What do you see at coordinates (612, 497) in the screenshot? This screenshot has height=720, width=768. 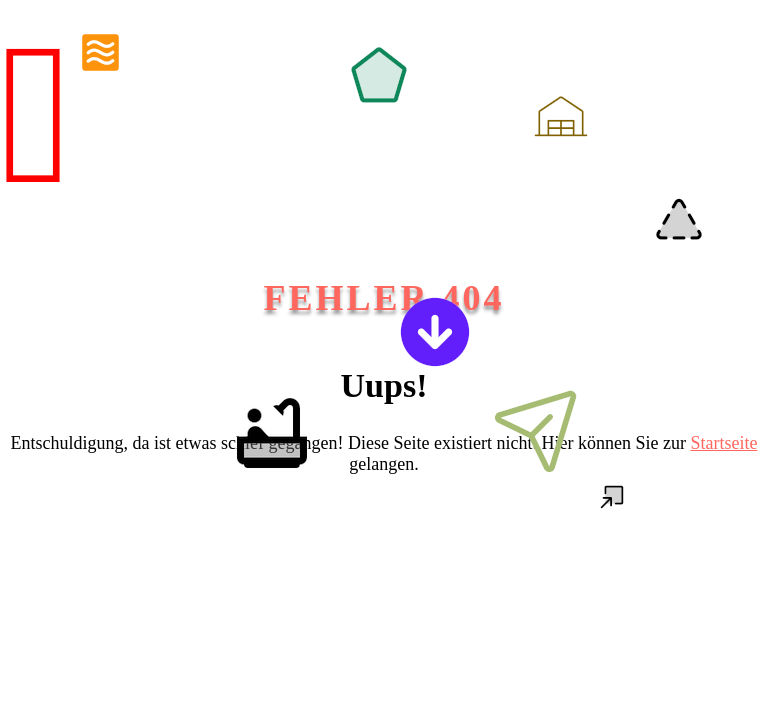 I see `import or bring content into a container` at bounding box center [612, 497].